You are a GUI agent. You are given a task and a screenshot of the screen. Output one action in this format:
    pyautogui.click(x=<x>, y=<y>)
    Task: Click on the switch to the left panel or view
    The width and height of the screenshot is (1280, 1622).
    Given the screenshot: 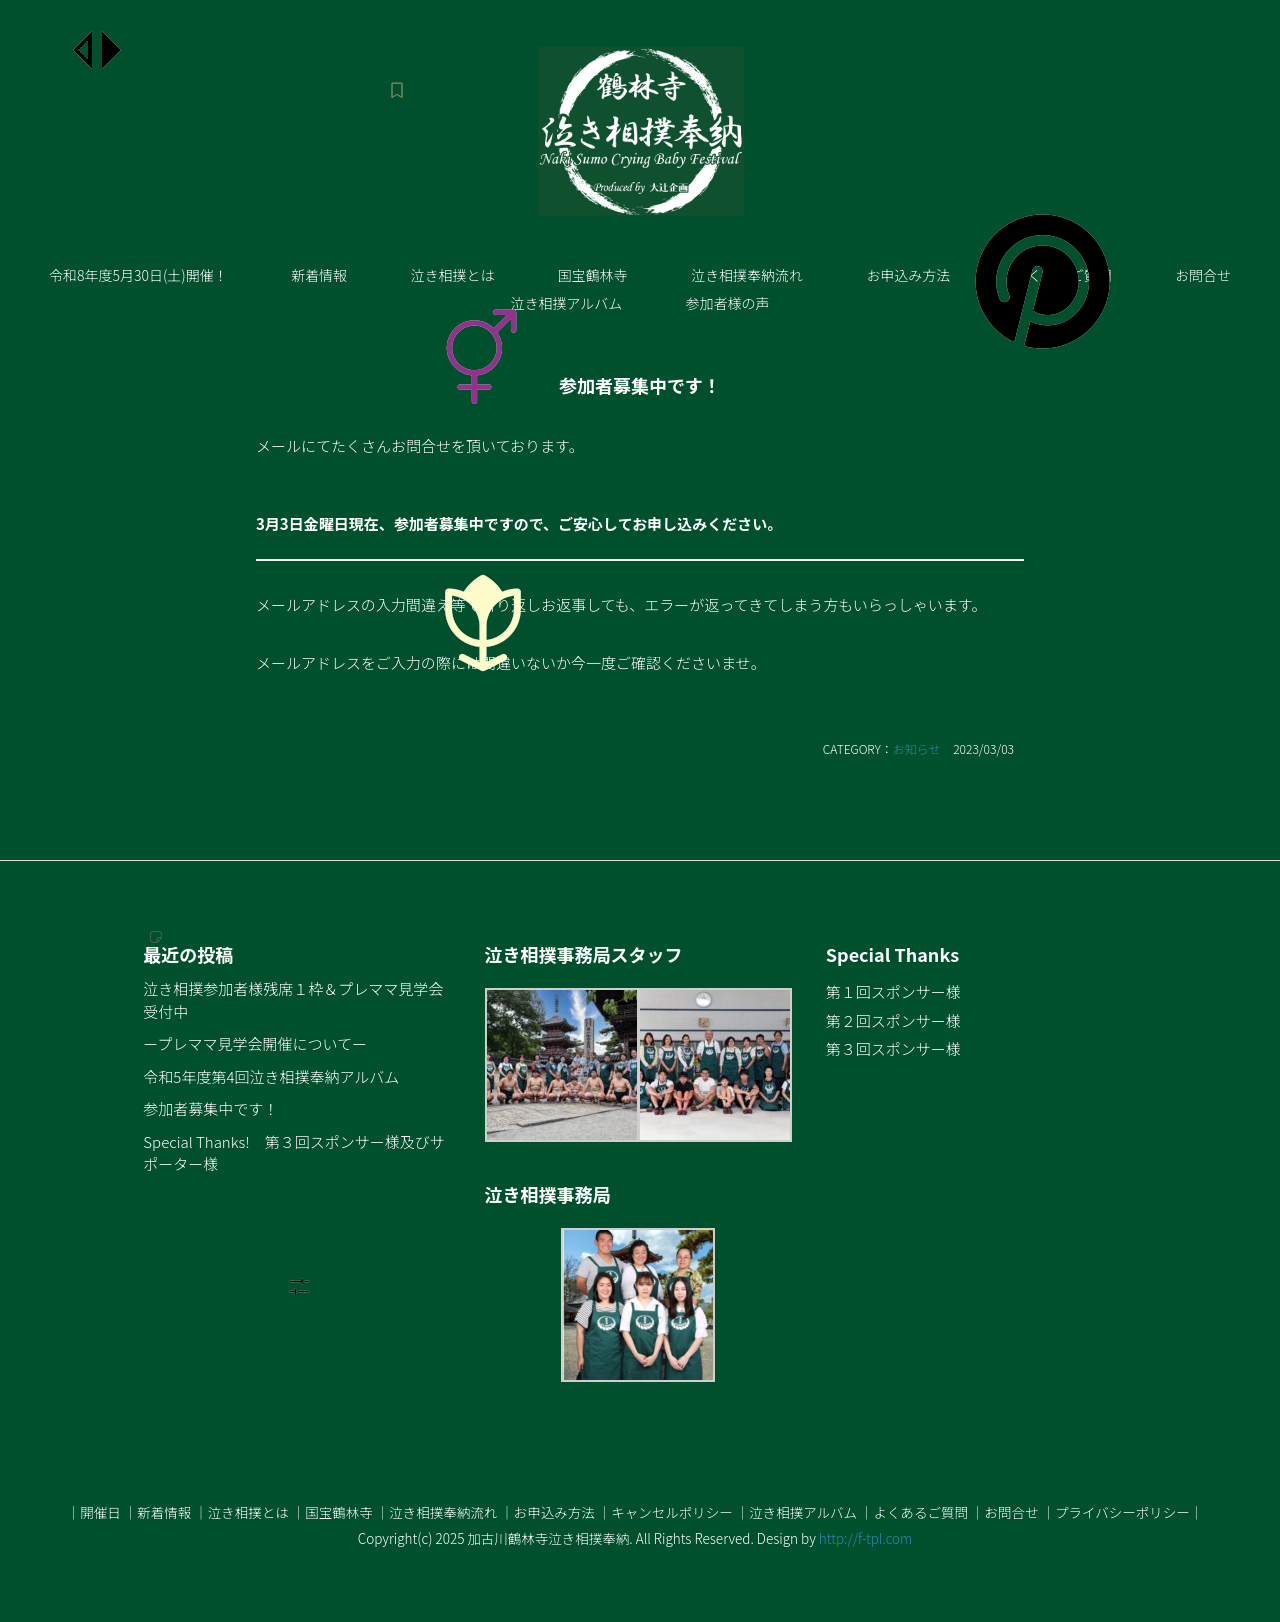 What is the action you would take?
    pyautogui.click(x=97, y=50)
    